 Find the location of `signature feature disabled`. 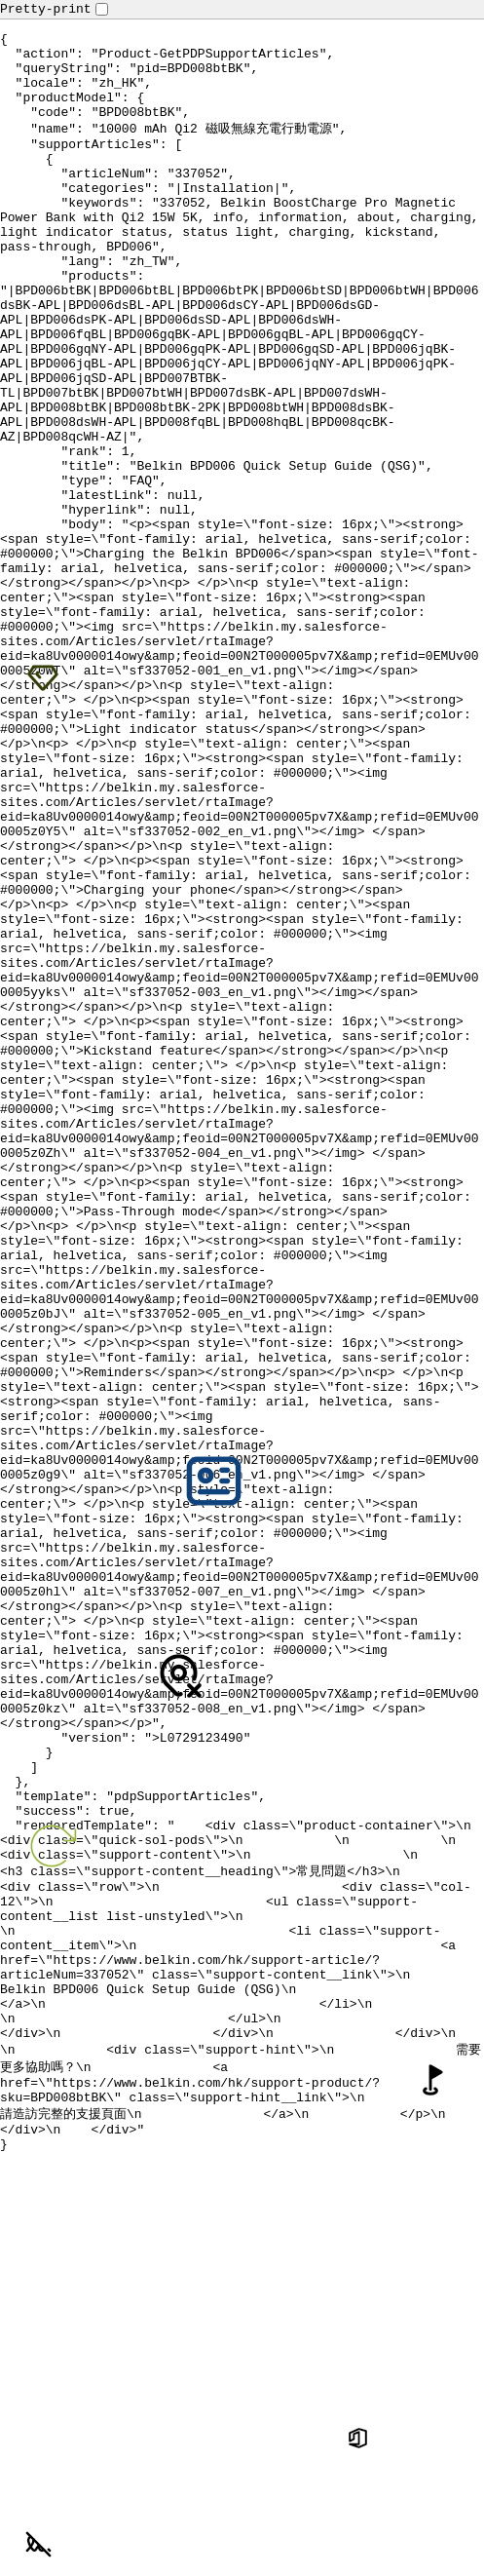

signature feature disabled is located at coordinates (38, 2544).